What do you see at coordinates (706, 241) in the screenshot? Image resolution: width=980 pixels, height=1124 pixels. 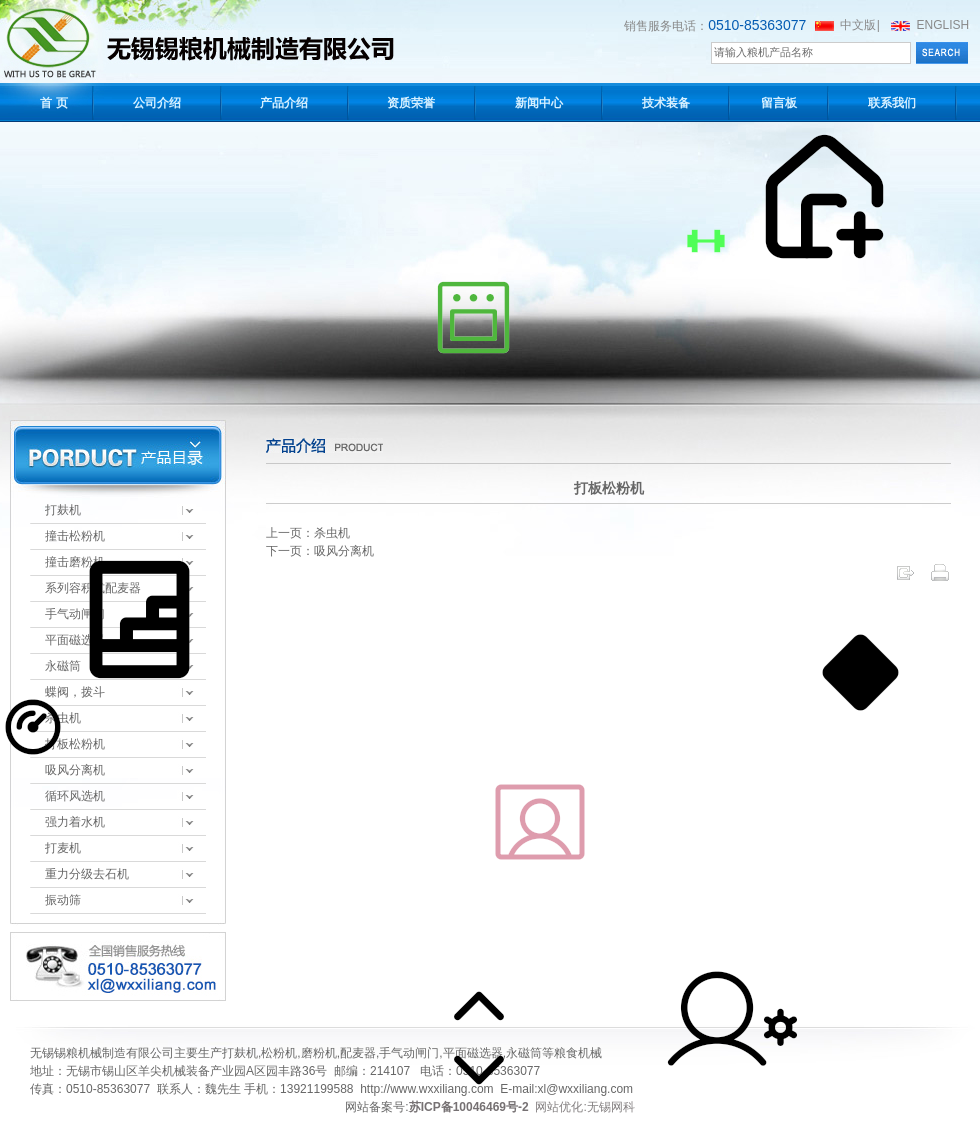 I see `access workout or fitness features` at bounding box center [706, 241].